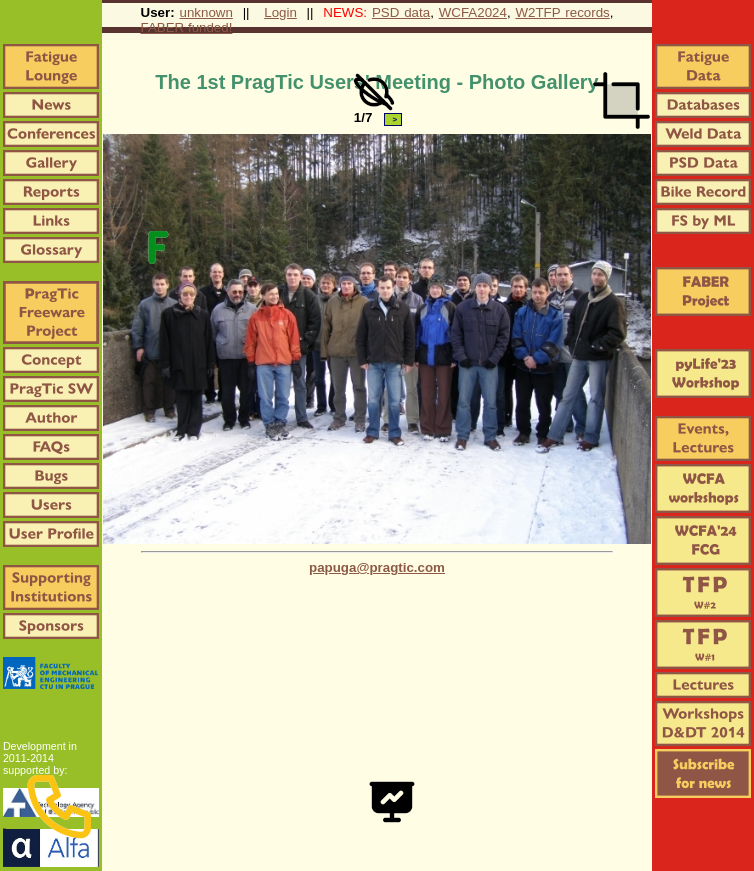 This screenshot has height=871, width=754. What do you see at coordinates (374, 92) in the screenshot?
I see `disable global or worldwide access` at bounding box center [374, 92].